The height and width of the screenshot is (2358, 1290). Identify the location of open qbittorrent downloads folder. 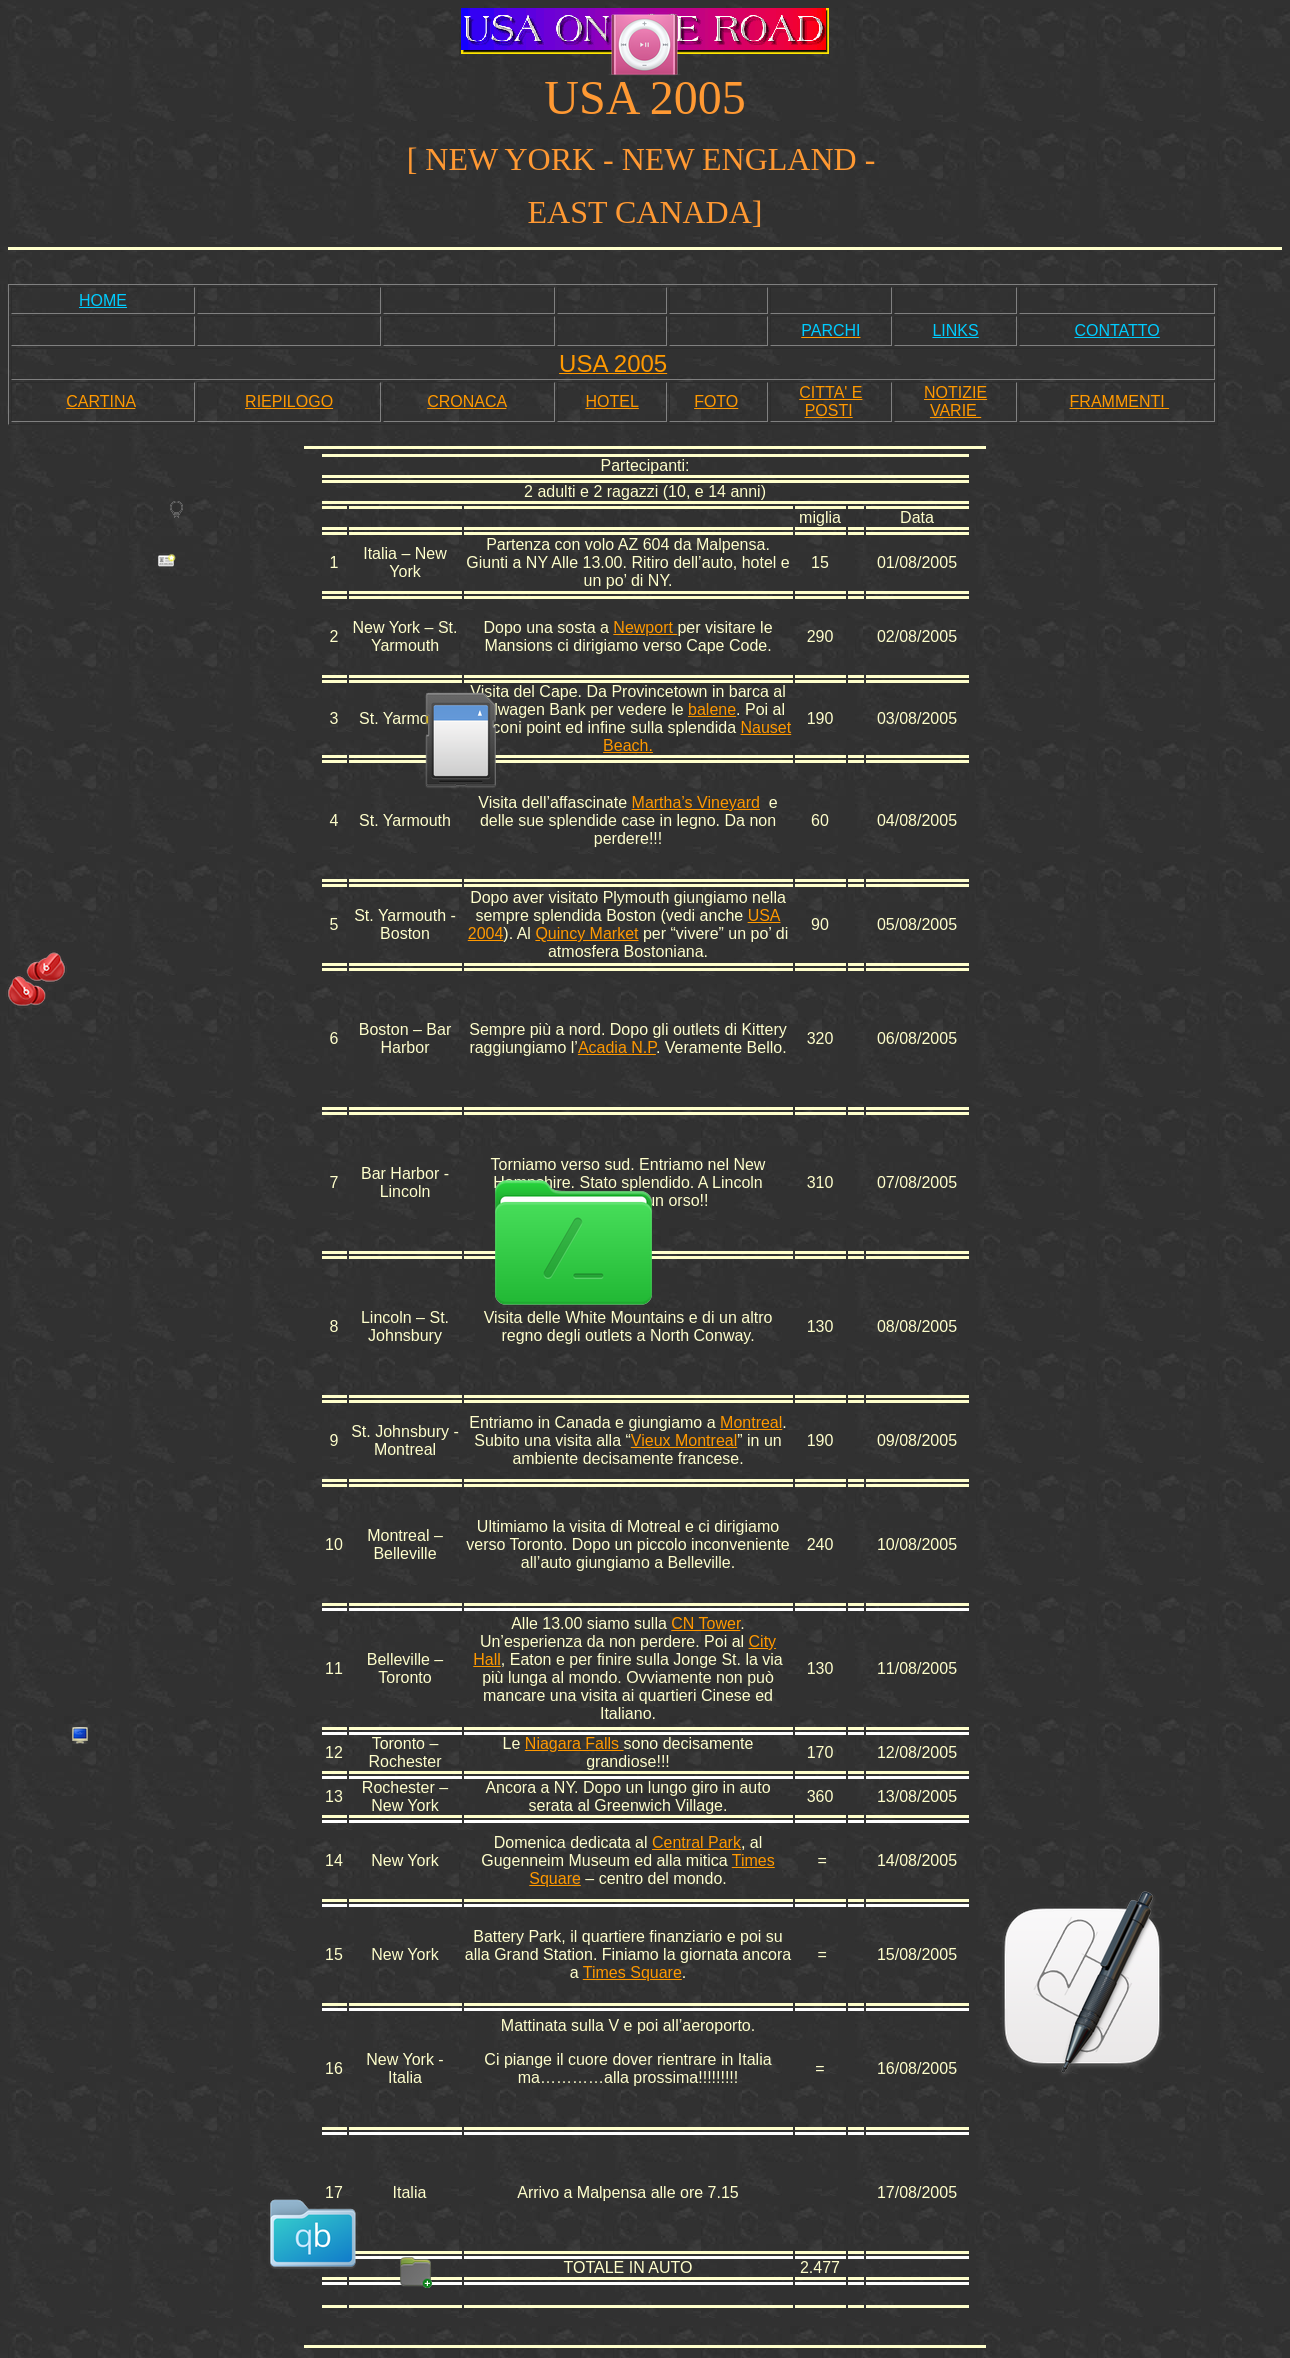
(312, 2235).